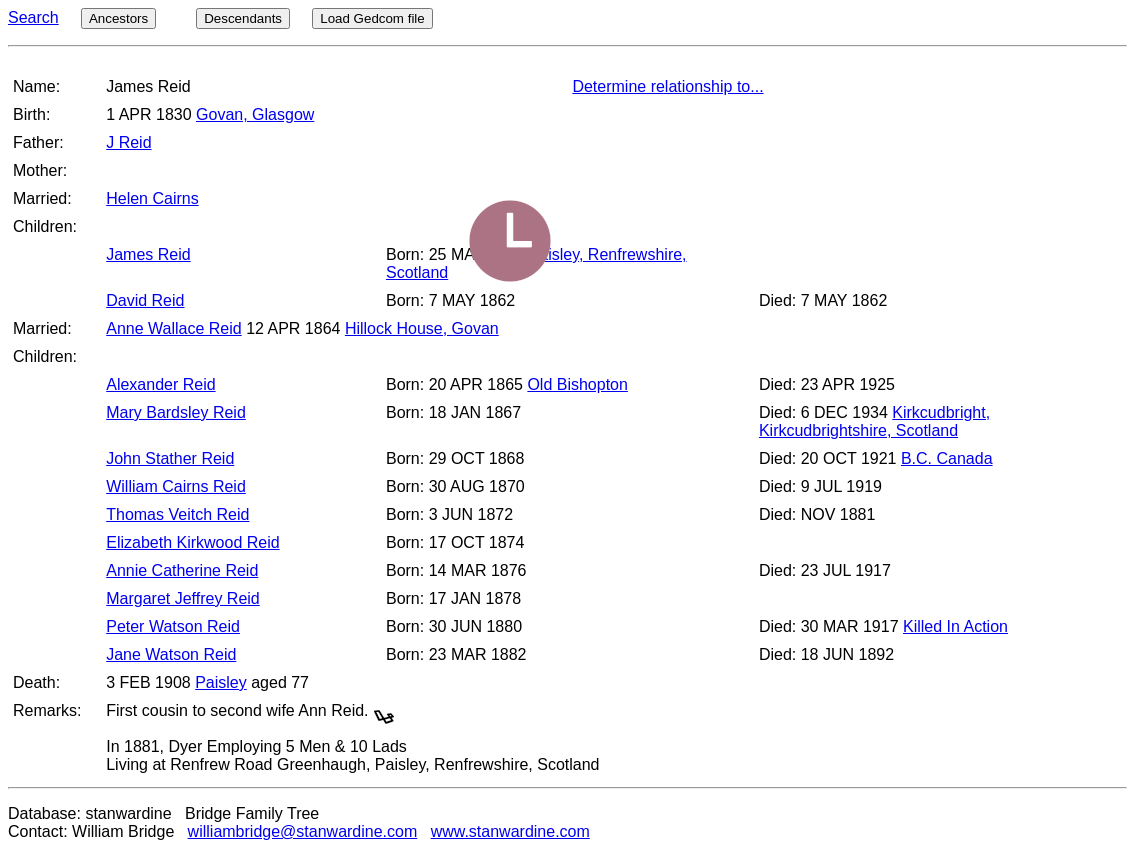  What do you see at coordinates (384, 717) in the screenshot?
I see `Laravel framework branding or integration` at bounding box center [384, 717].